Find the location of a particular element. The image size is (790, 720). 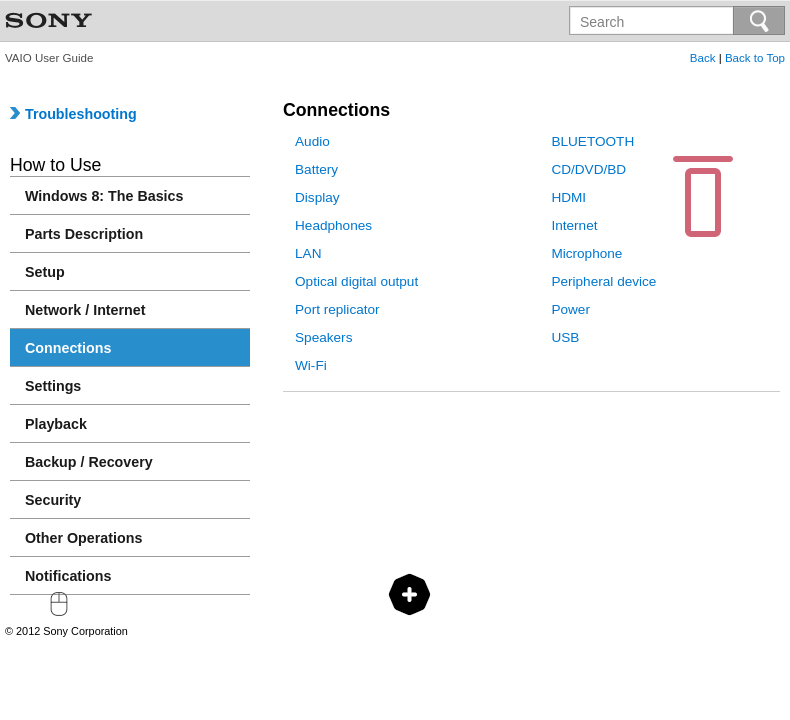

align element to top edge is located at coordinates (703, 195).